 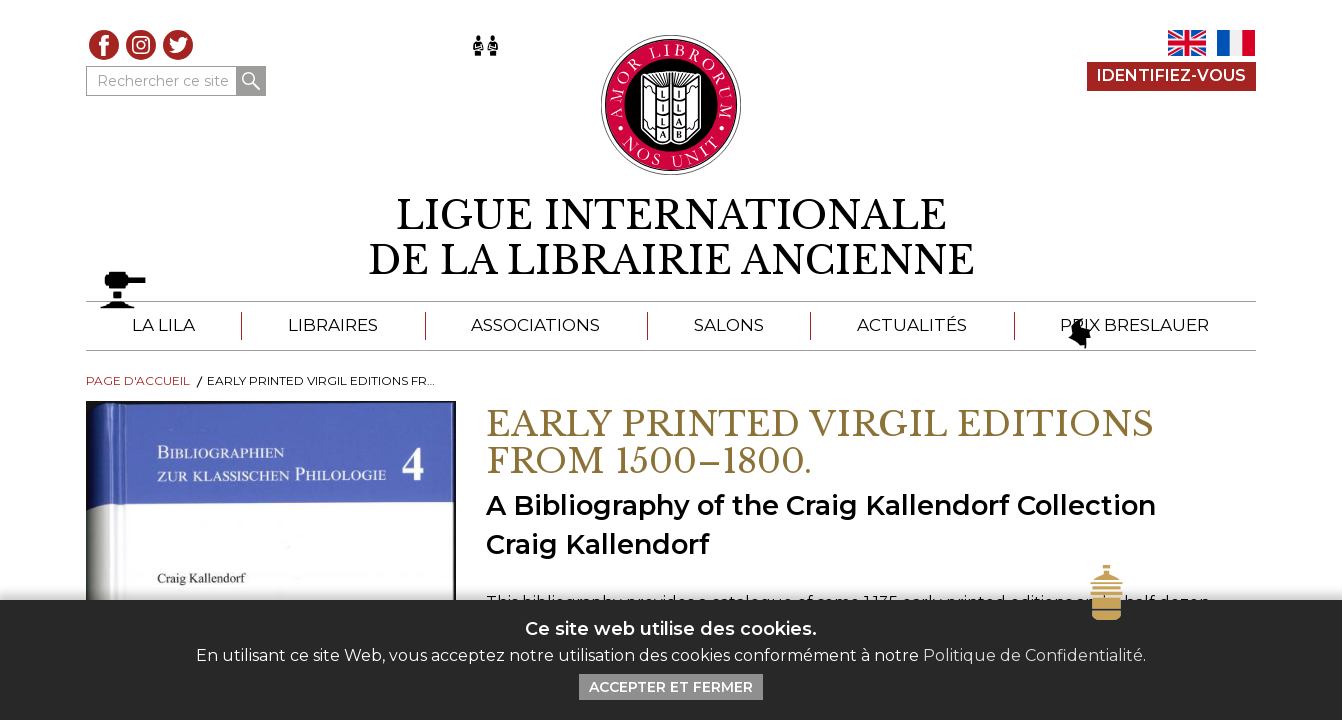 What do you see at coordinates (1079, 333) in the screenshot?
I see `select colombia as your country or region` at bounding box center [1079, 333].